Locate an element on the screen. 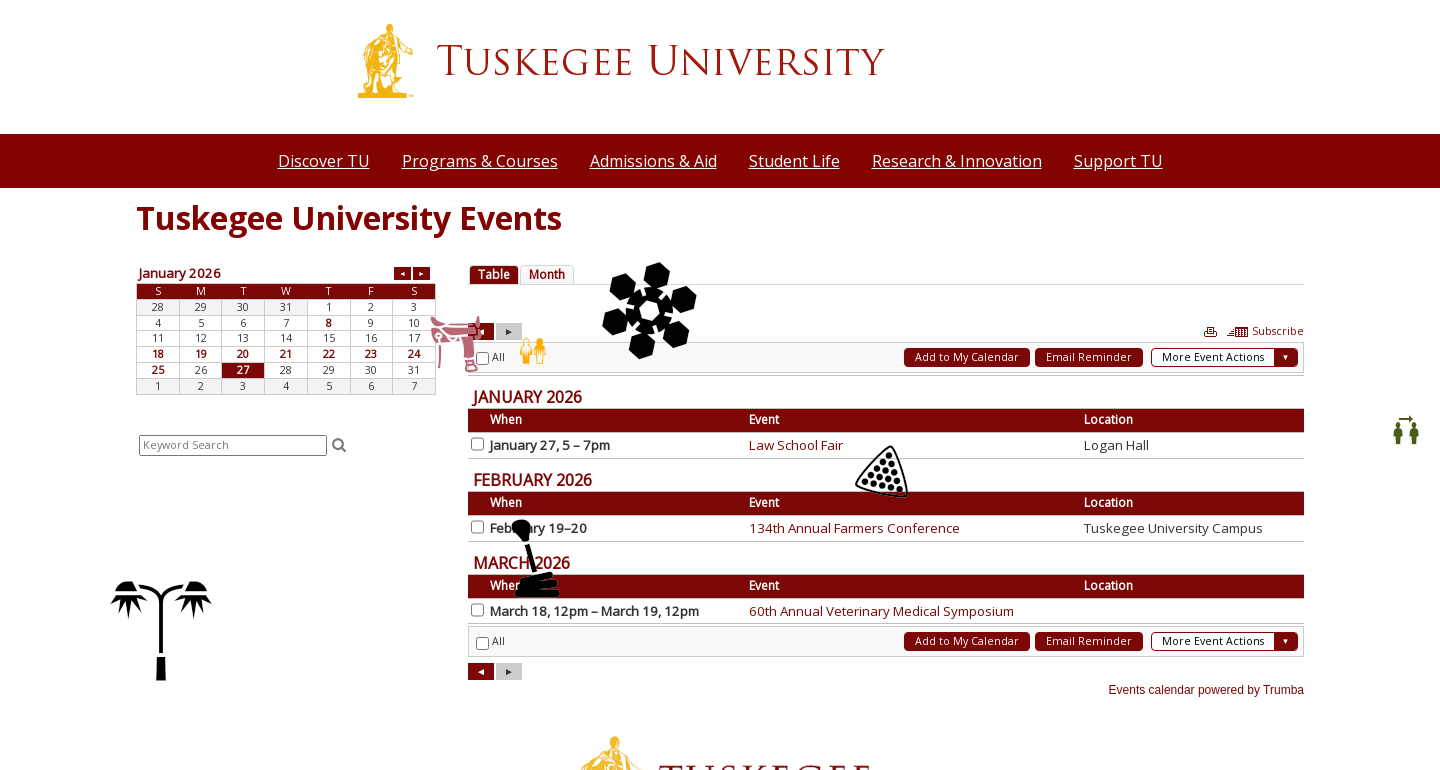 This screenshot has width=1440, height=770. access vehicle transmission settings is located at coordinates (535, 558).